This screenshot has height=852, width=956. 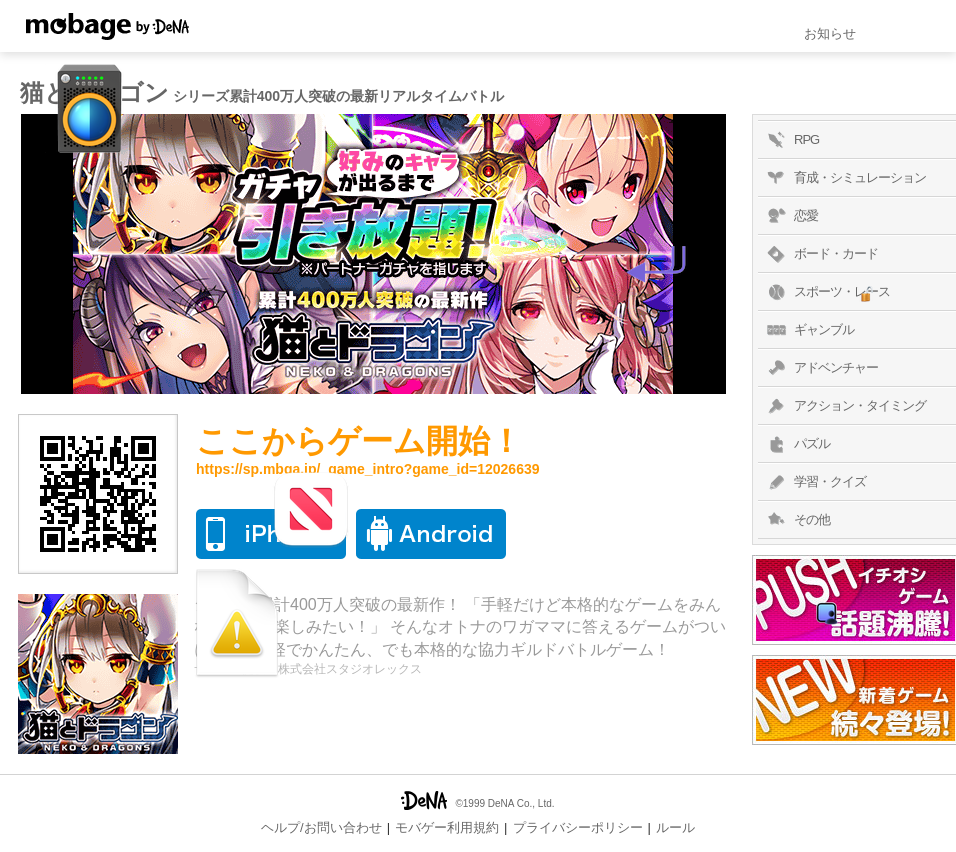 I want to click on report a problem or issue with a file, so click(x=237, y=625).